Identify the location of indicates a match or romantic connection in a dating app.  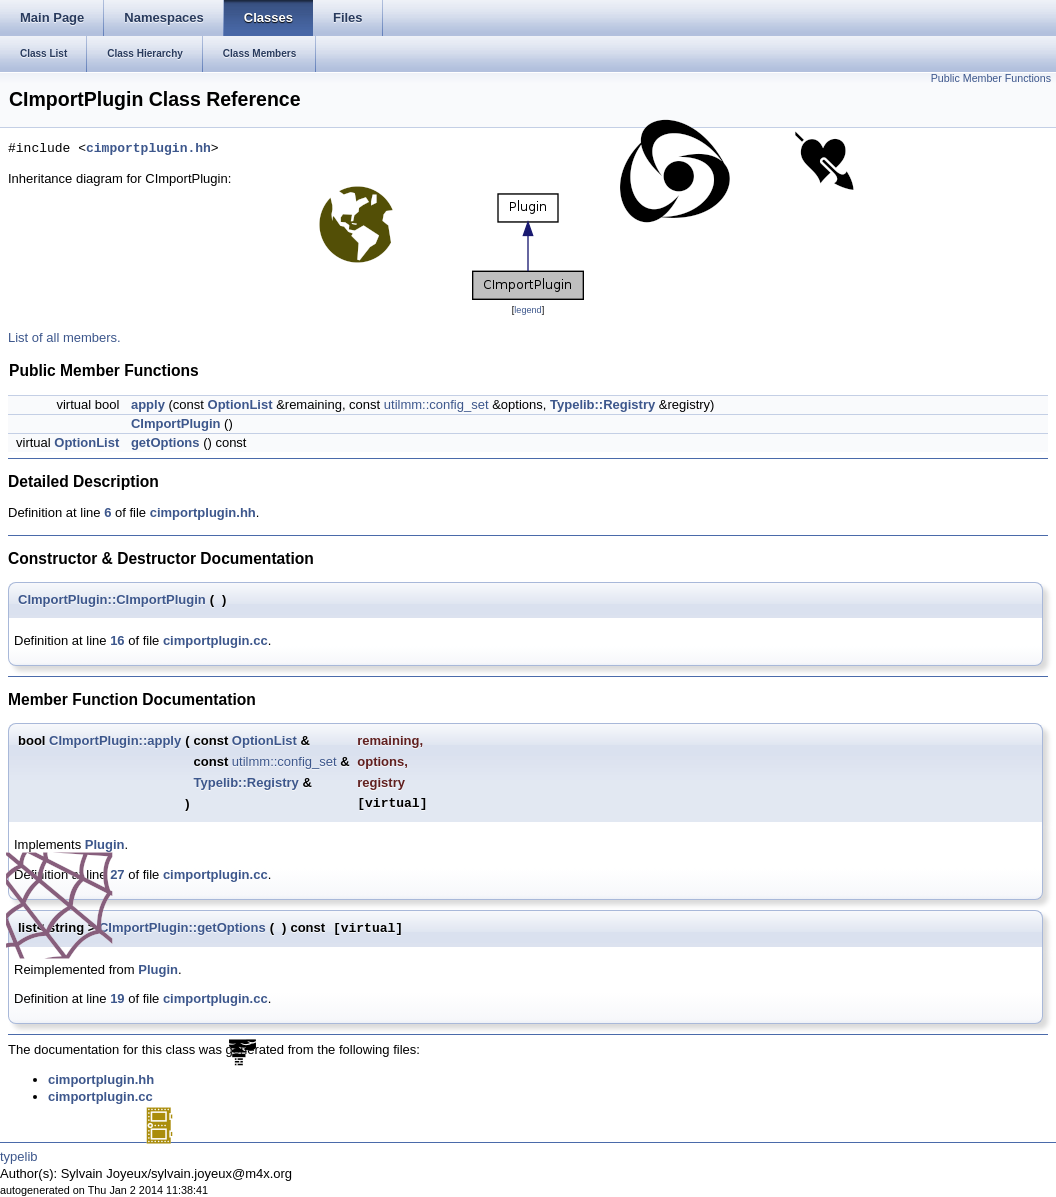
(824, 160).